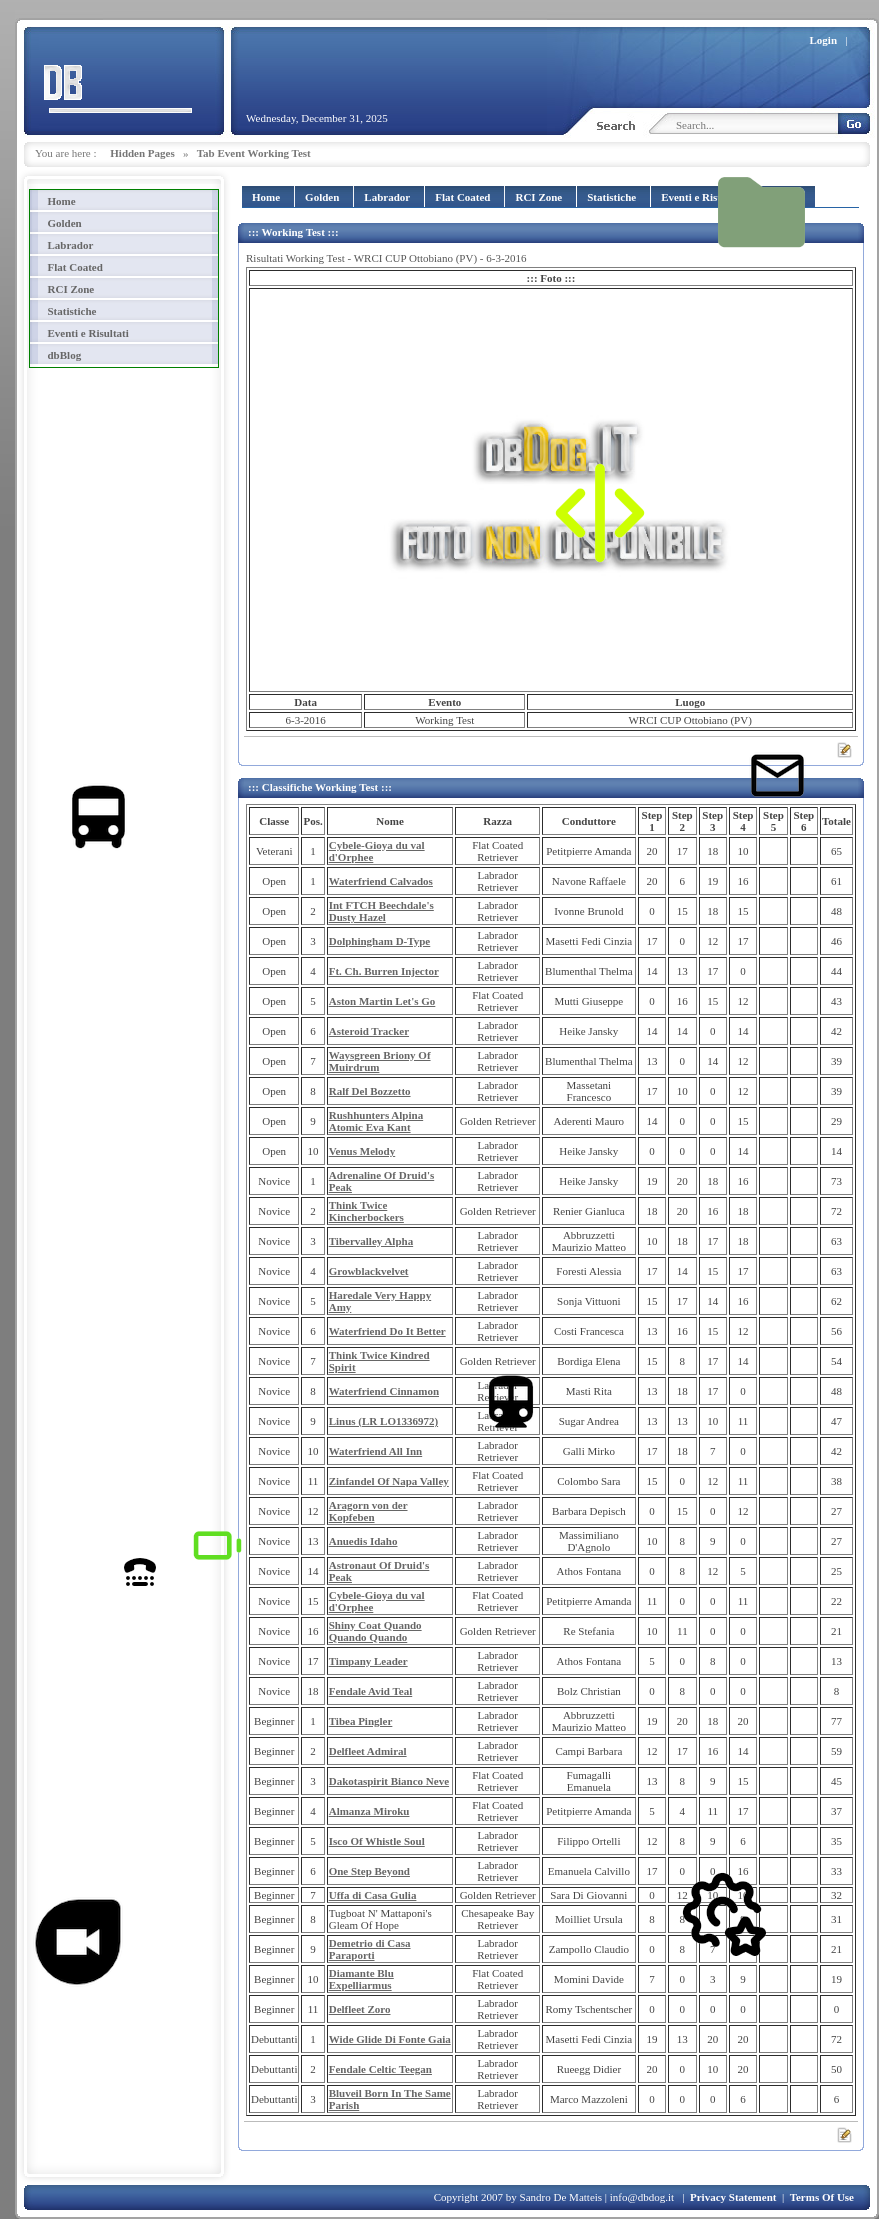 This screenshot has width=879, height=2219. Describe the element at coordinates (722, 1912) in the screenshot. I see `access favorite or starred settings` at that location.